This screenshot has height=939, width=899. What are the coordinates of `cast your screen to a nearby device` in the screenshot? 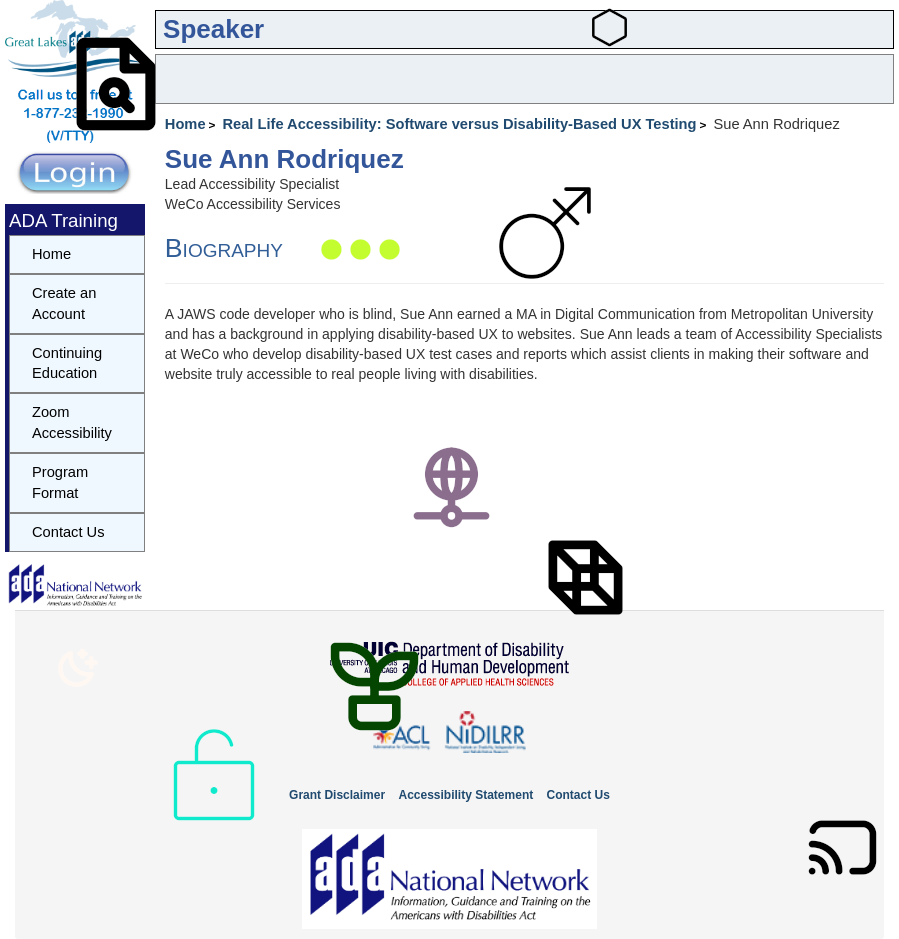 It's located at (842, 847).